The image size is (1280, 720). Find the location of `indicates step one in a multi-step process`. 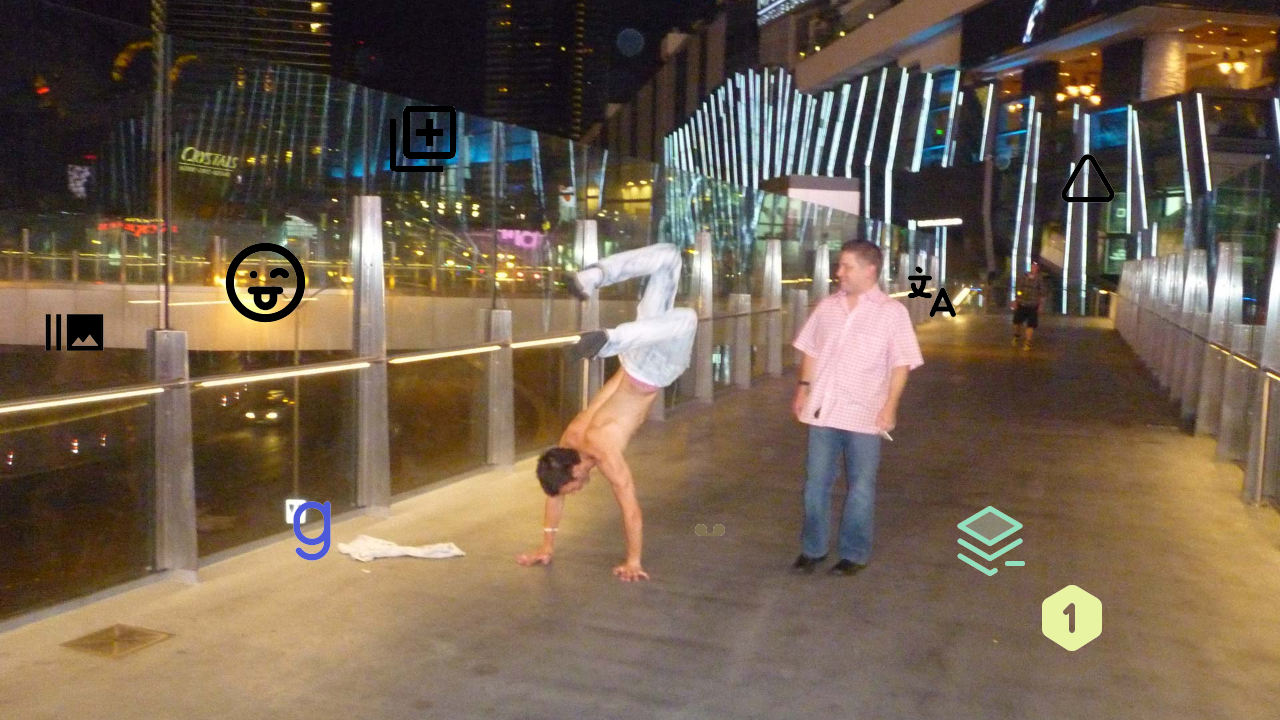

indicates step one in a multi-step process is located at coordinates (1072, 618).